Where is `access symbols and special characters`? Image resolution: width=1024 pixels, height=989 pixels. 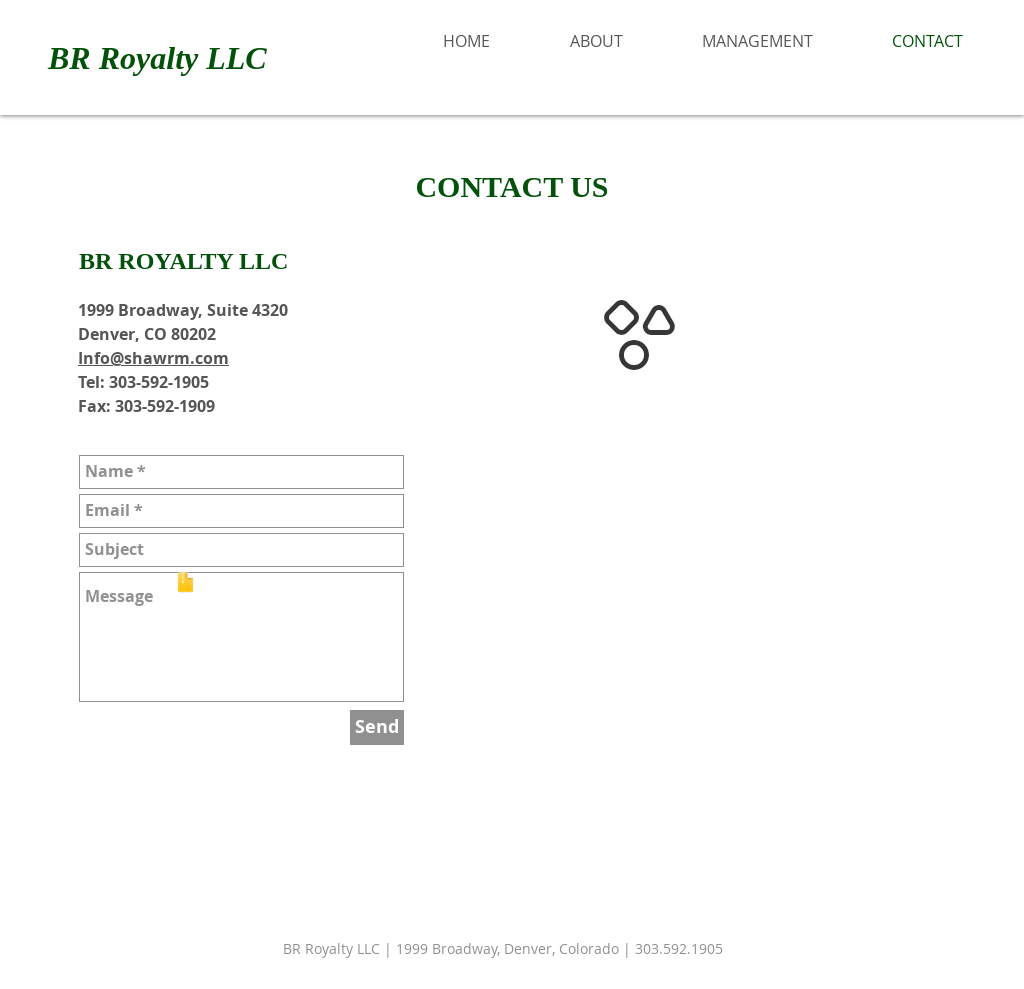
access symbols and special characters is located at coordinates (639, 335).